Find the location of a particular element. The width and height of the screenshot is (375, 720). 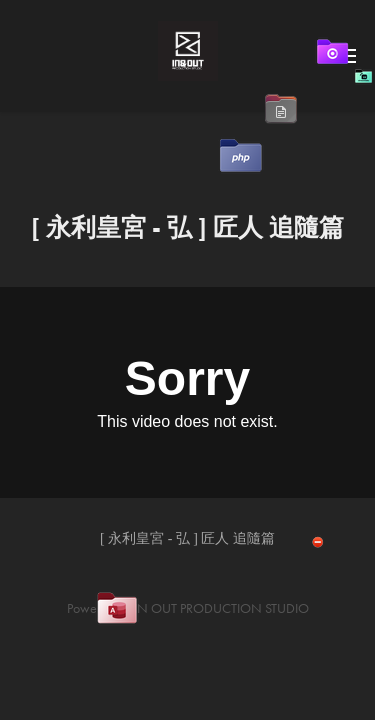

open your documents folder is located at coordinates (281, 108).